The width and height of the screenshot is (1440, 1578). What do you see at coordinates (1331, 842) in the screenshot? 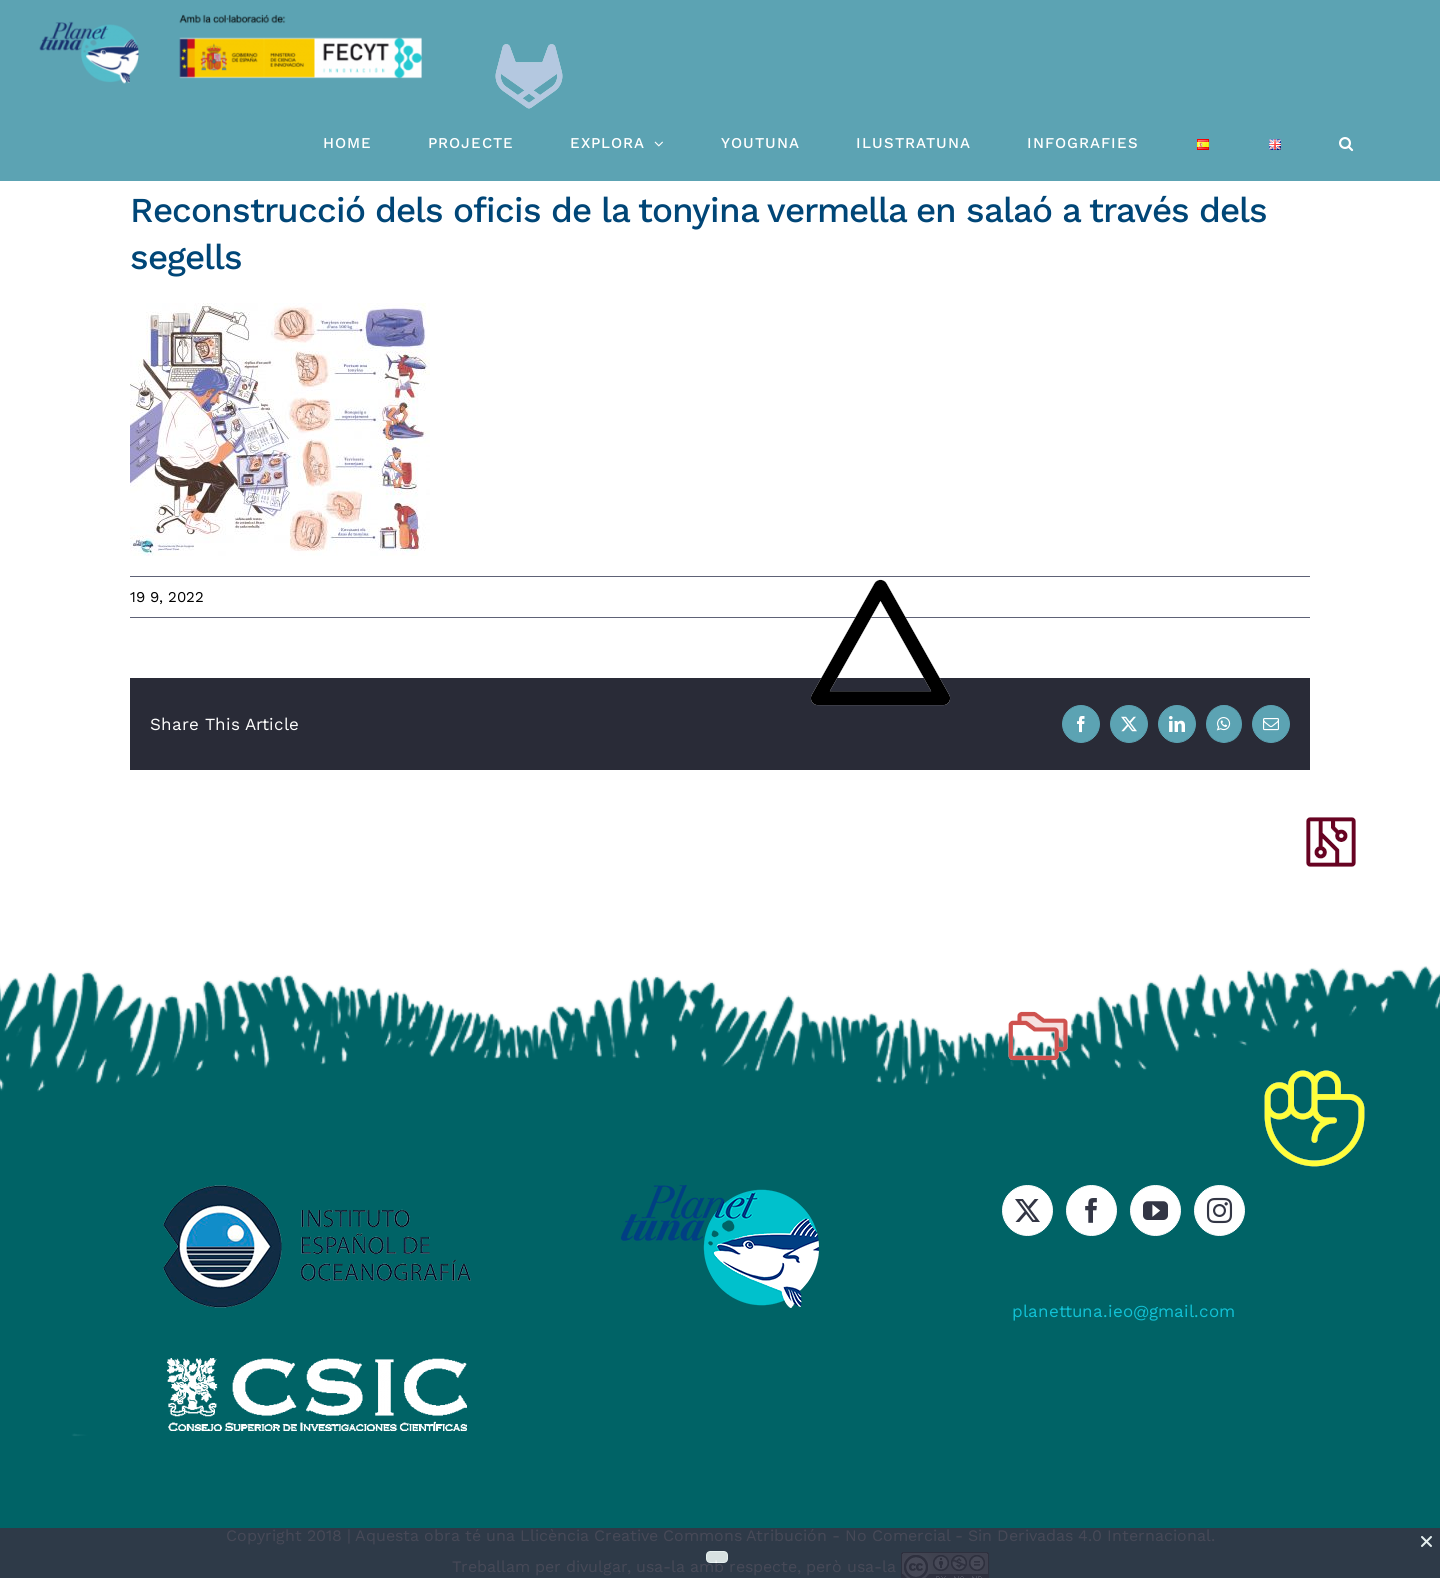
I see `access hardware or circuit settings` at bounding box center [1331, 842].